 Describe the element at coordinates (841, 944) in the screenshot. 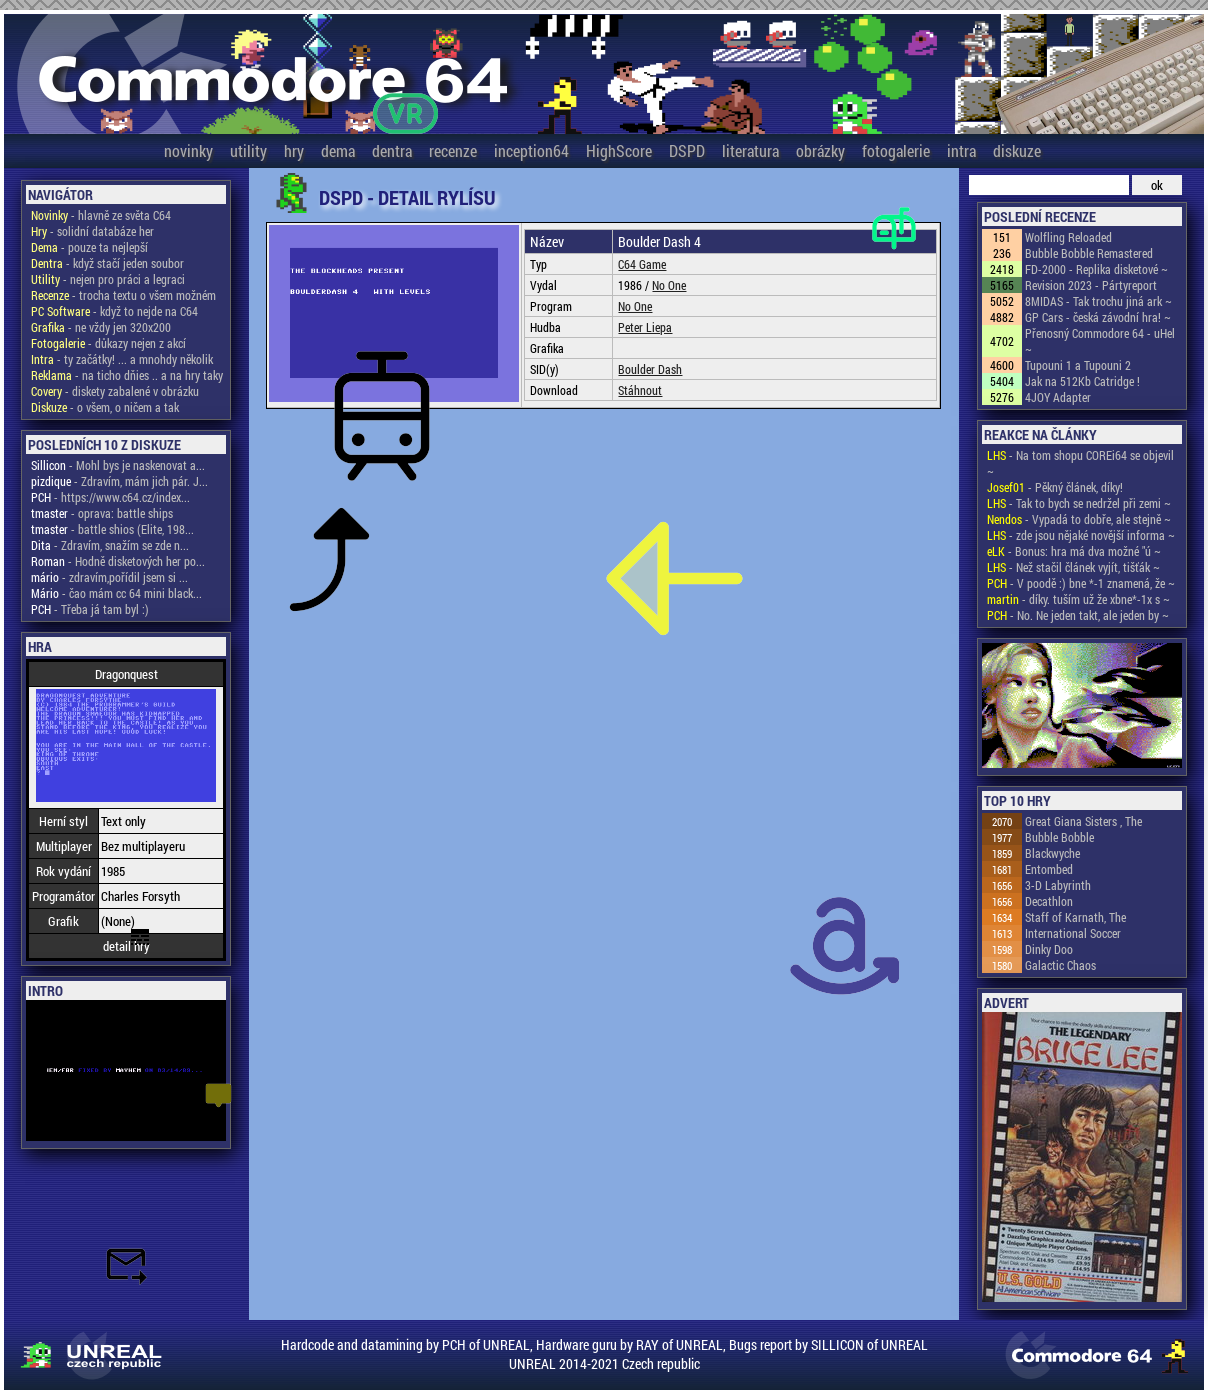

I see `open the Amazon app or website` at that location.